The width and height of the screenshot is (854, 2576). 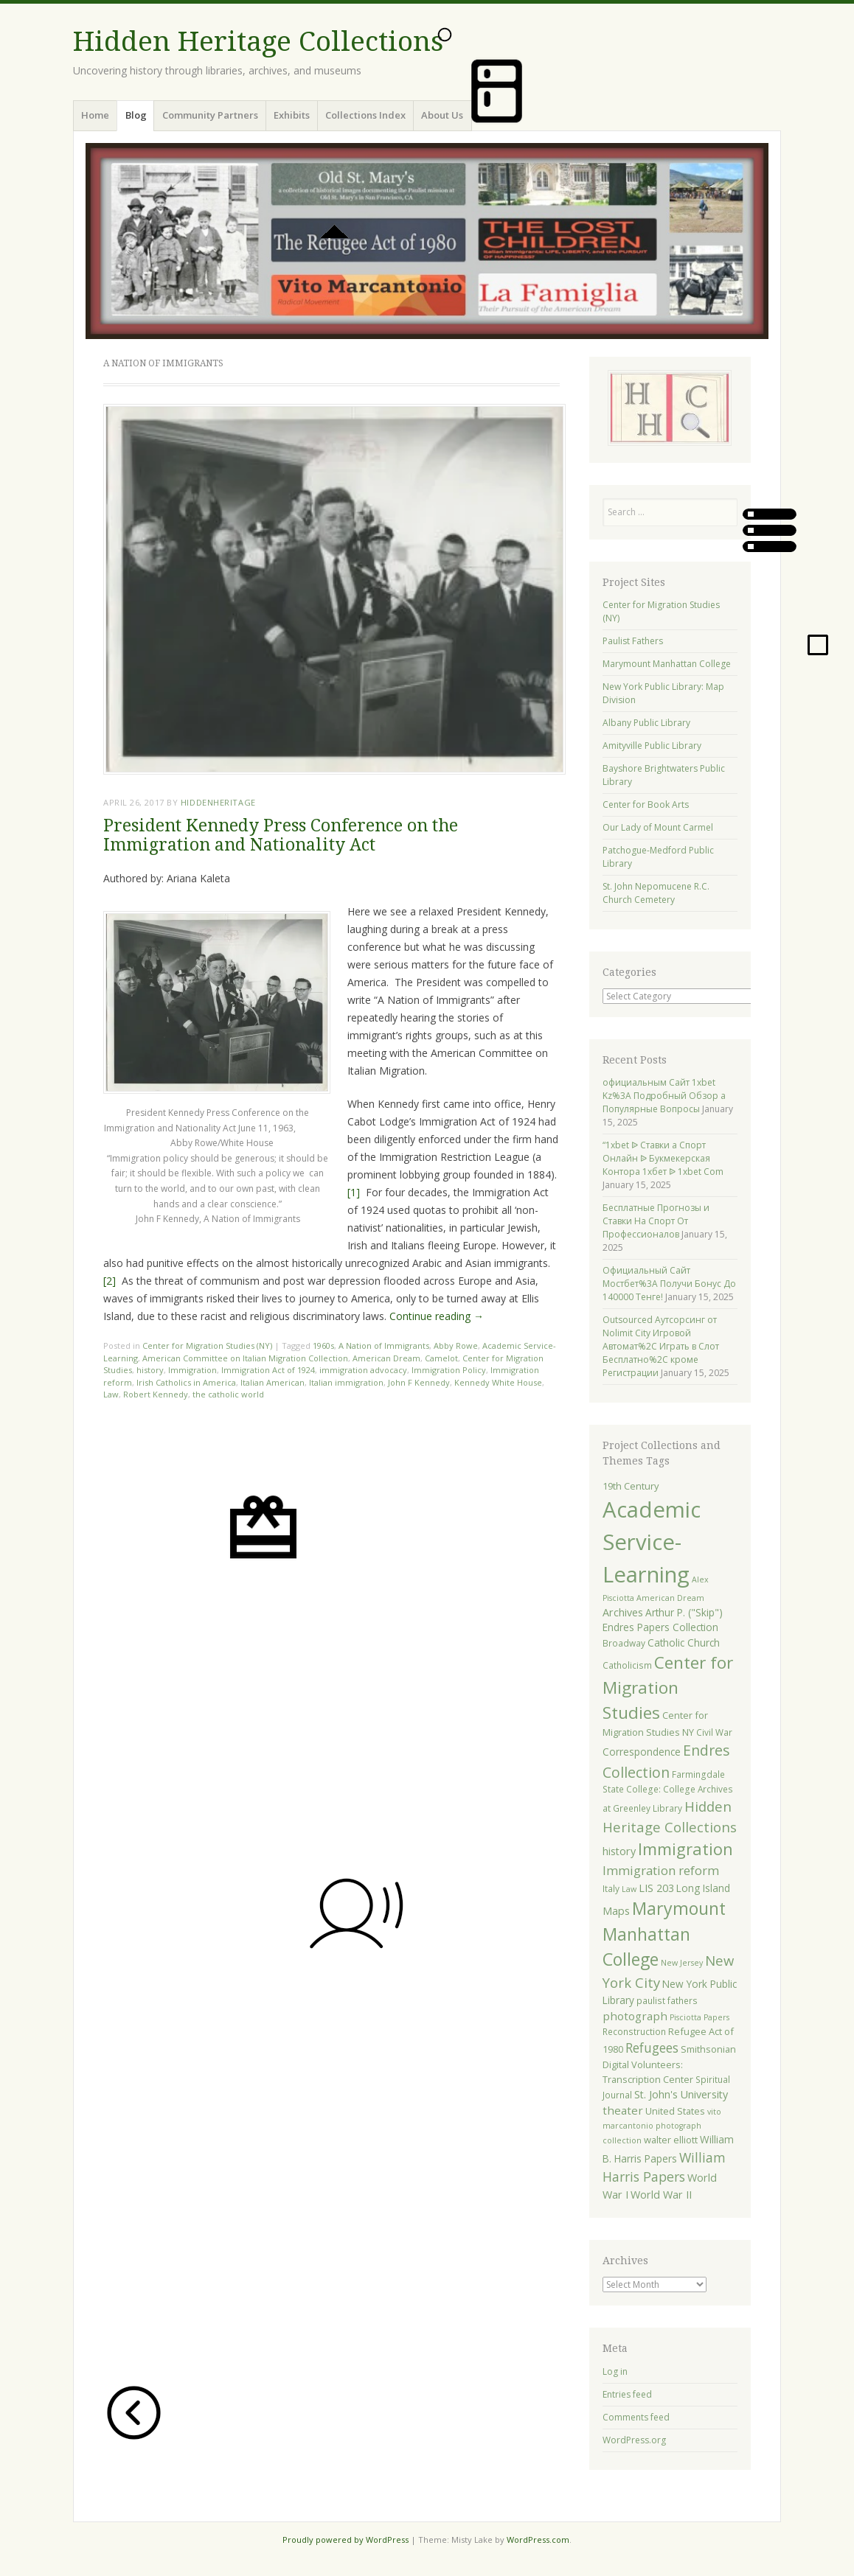 What do you see at coordinates (818, 645) in the screenshot?
I see `crop image to square dimensions` at bounding box center [818, 645].